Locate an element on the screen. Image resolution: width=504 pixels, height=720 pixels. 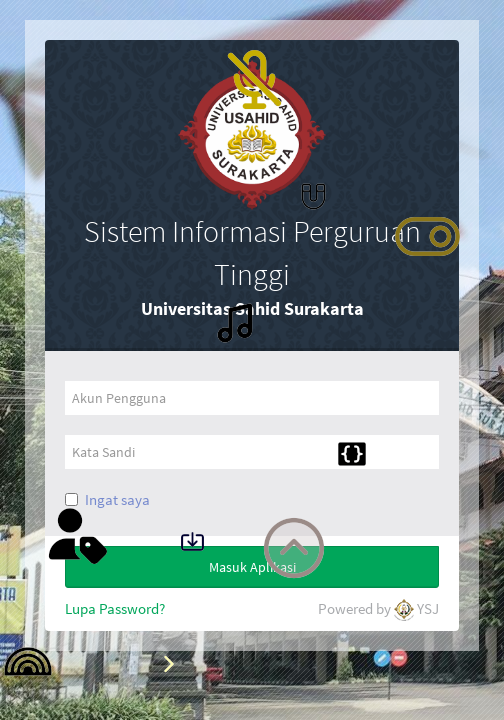
tag or label a user profile is located at coordinates (76, 533).